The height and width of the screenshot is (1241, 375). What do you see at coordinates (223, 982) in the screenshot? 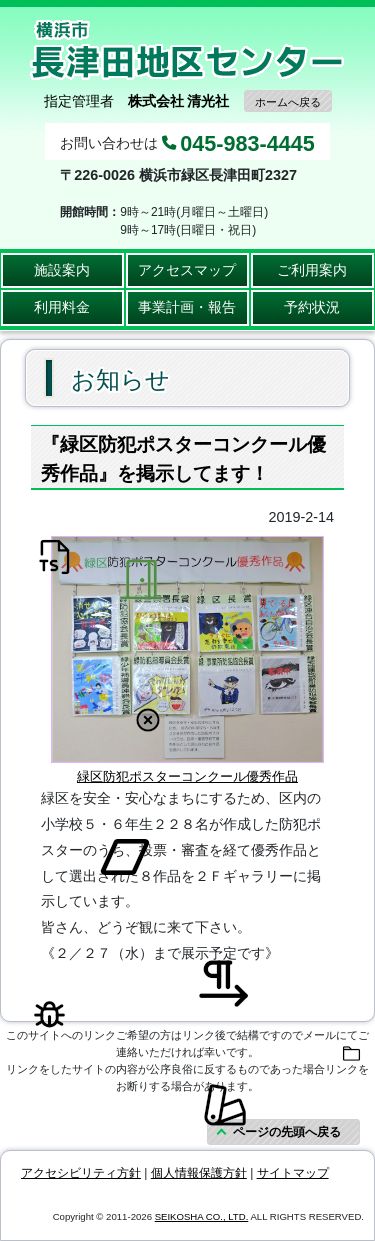
I see `move paragraph to the right` at bounding box center [223, 982].